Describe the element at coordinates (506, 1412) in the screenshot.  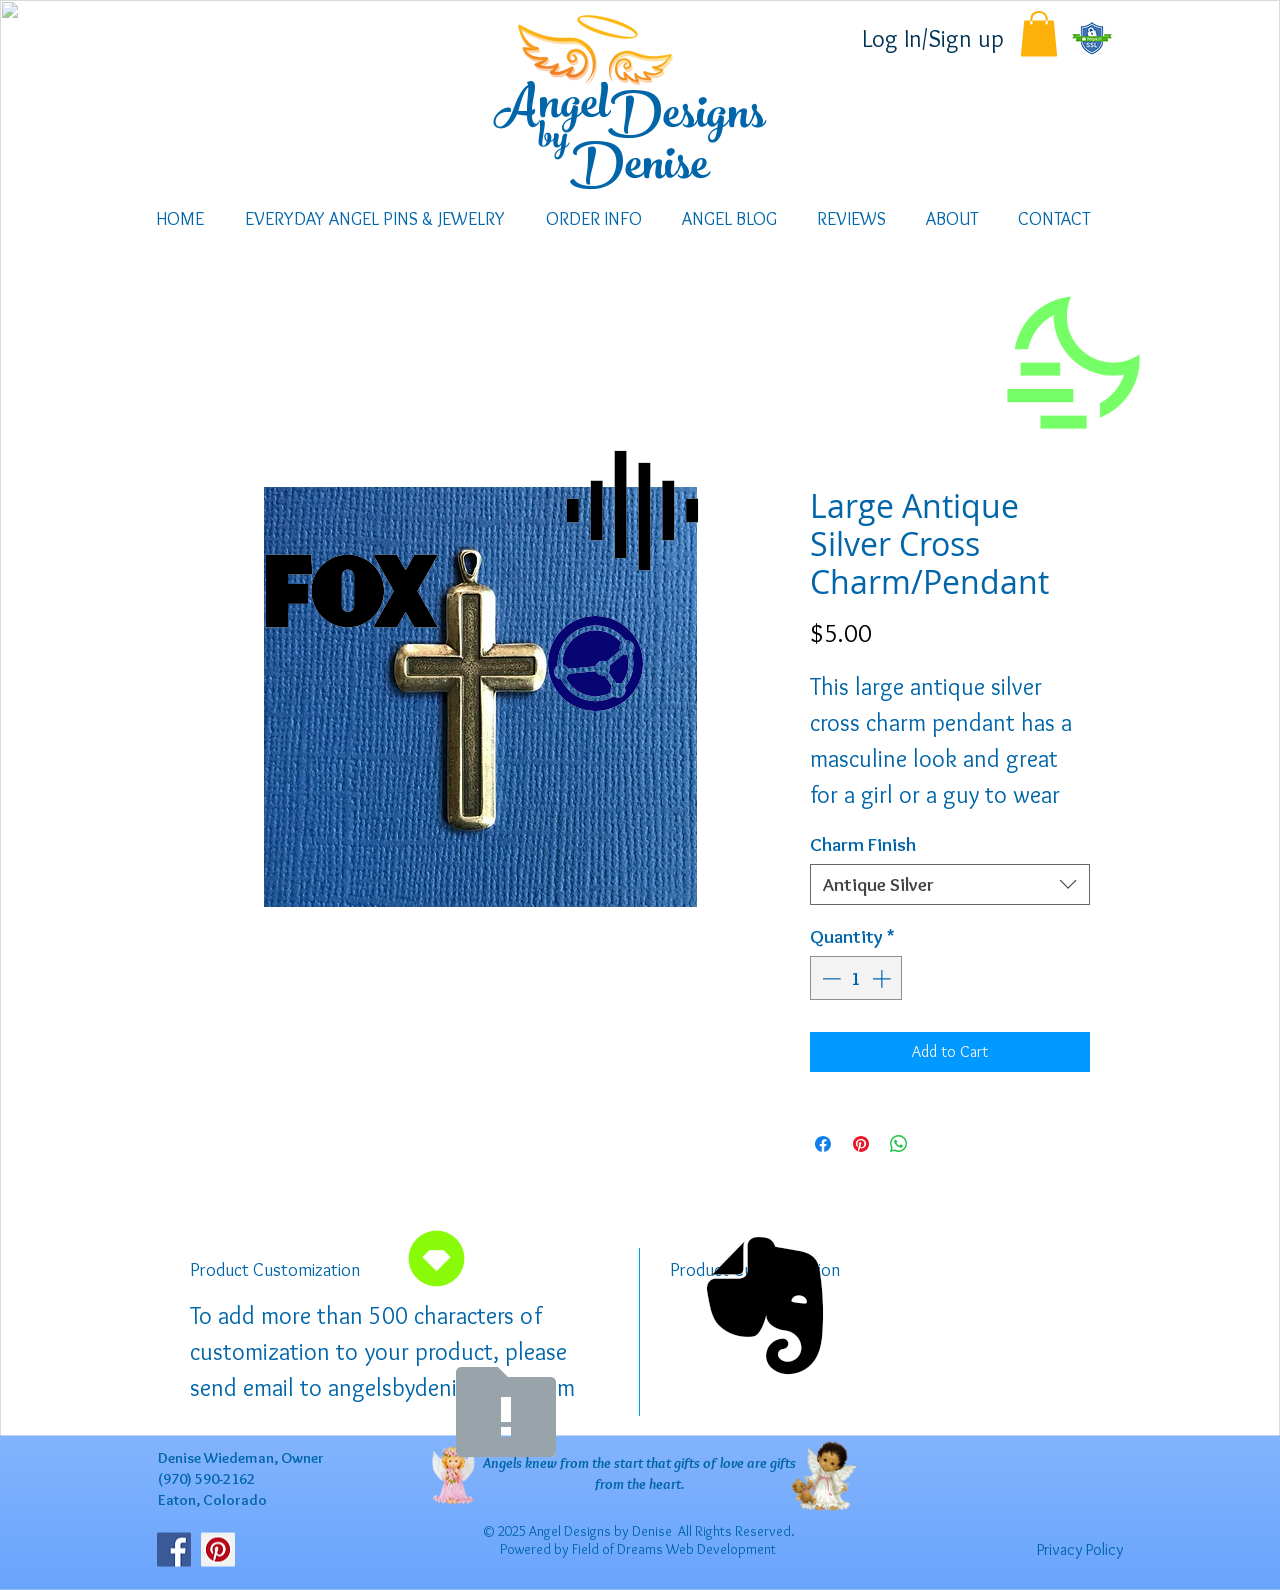
I see `folder contains items that need attention` at that location.